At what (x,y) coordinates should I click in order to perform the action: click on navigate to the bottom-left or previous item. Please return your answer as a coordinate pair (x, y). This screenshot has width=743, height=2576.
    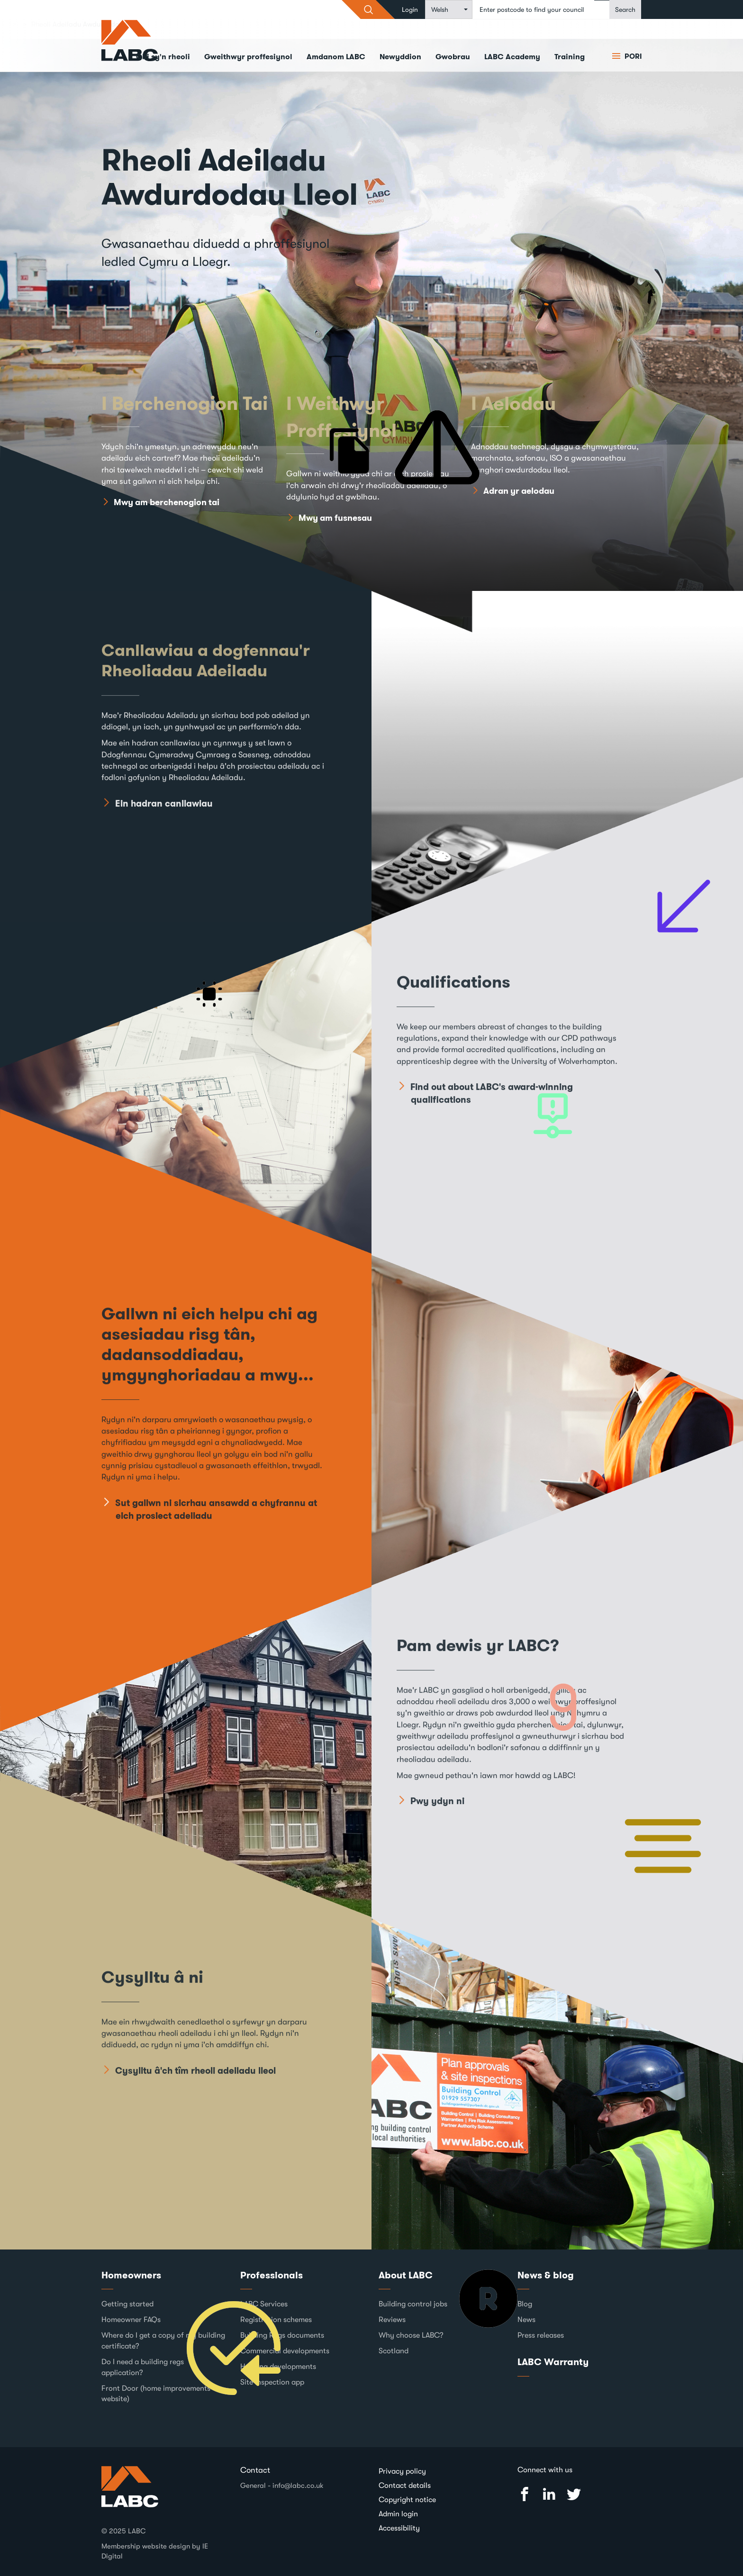
    Looking at the image, I should click on (684, 906).